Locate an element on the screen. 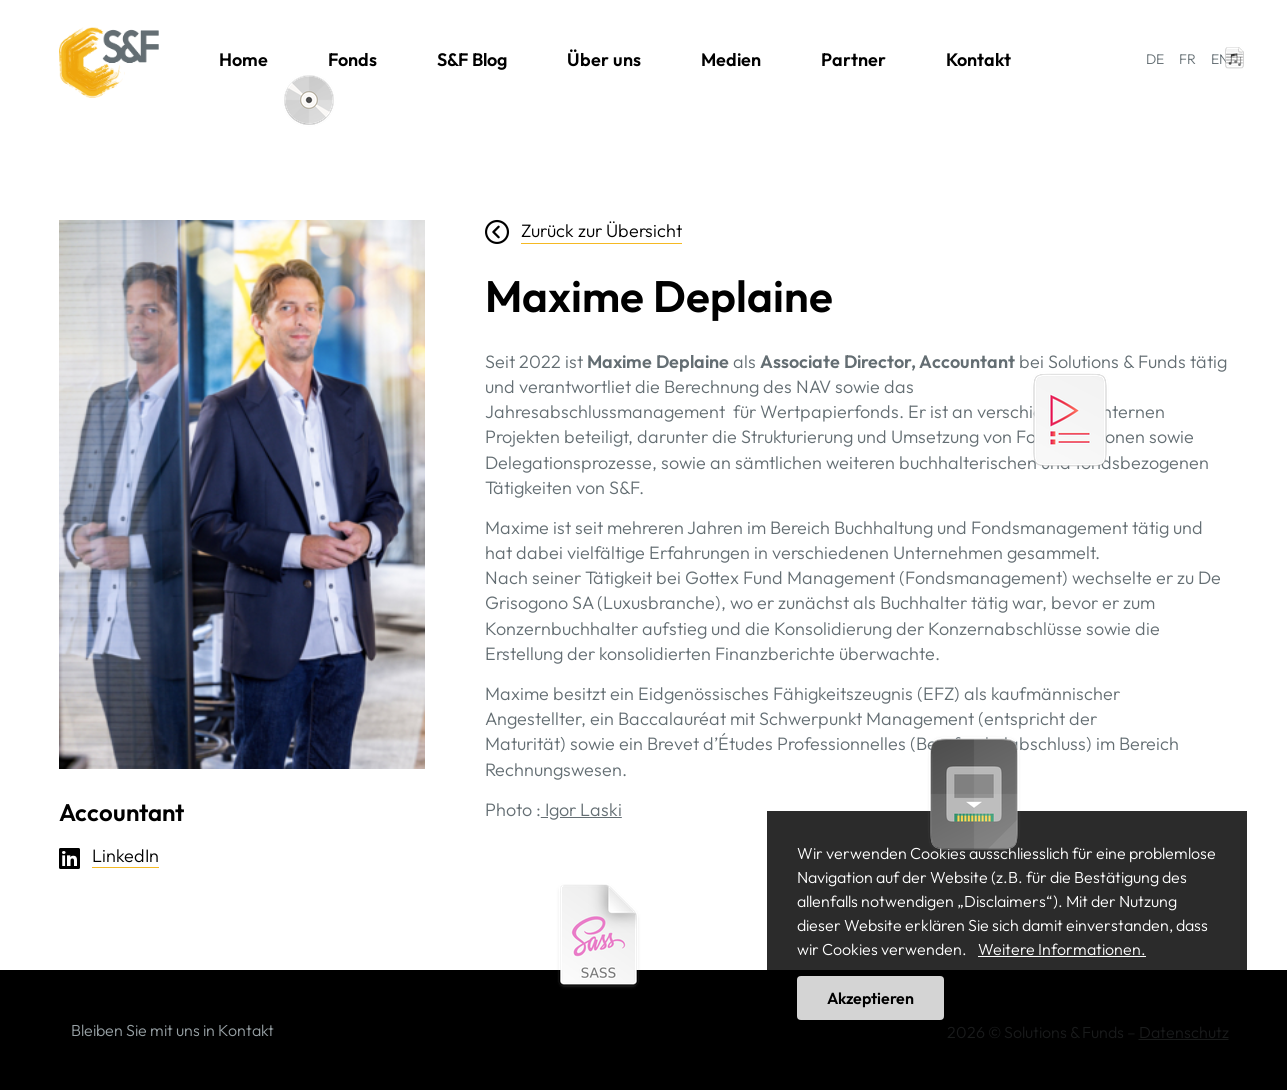 This screenshot has width=1287, height=1090. sass stylesheet file is located at coordinates (598, 936).